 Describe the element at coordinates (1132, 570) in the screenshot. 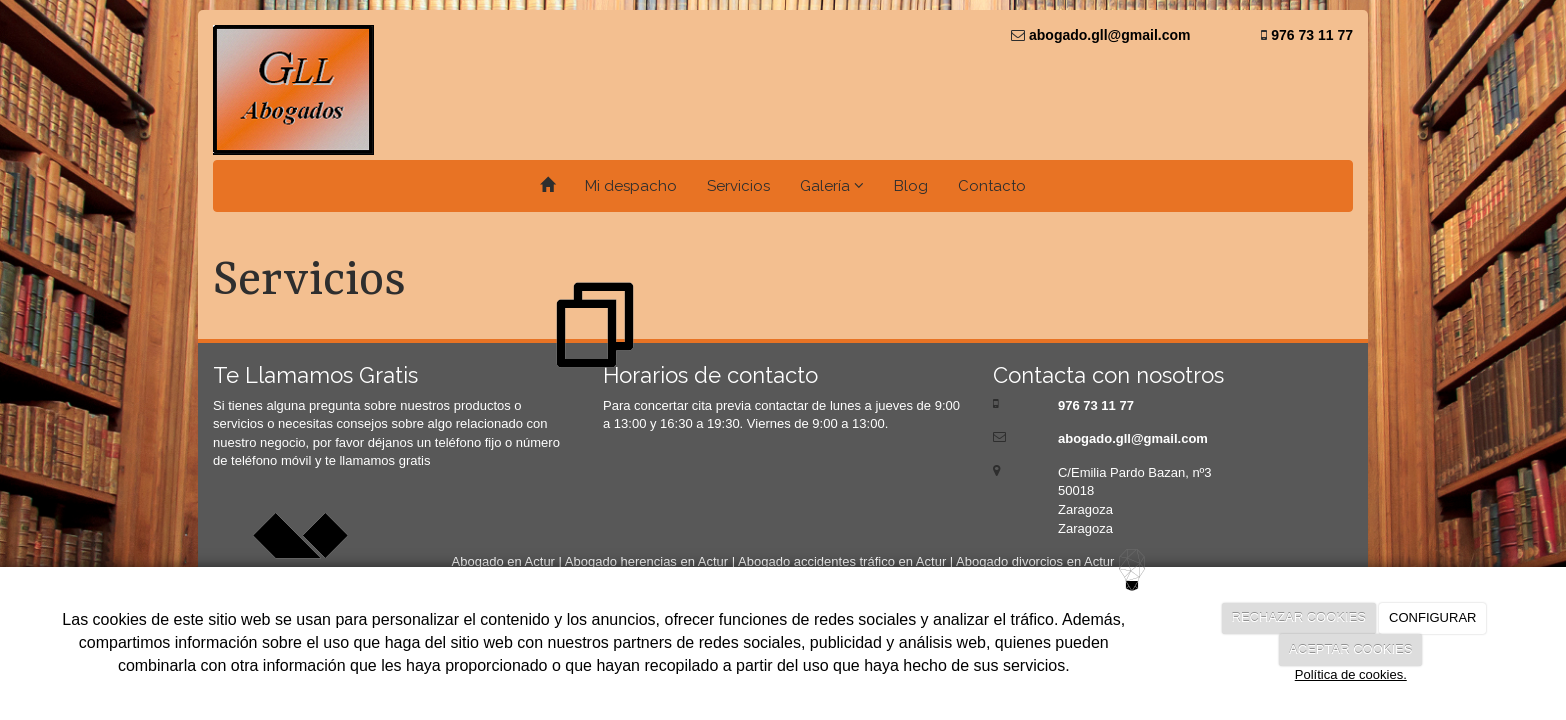

I see `open the minds social network app` at that location.